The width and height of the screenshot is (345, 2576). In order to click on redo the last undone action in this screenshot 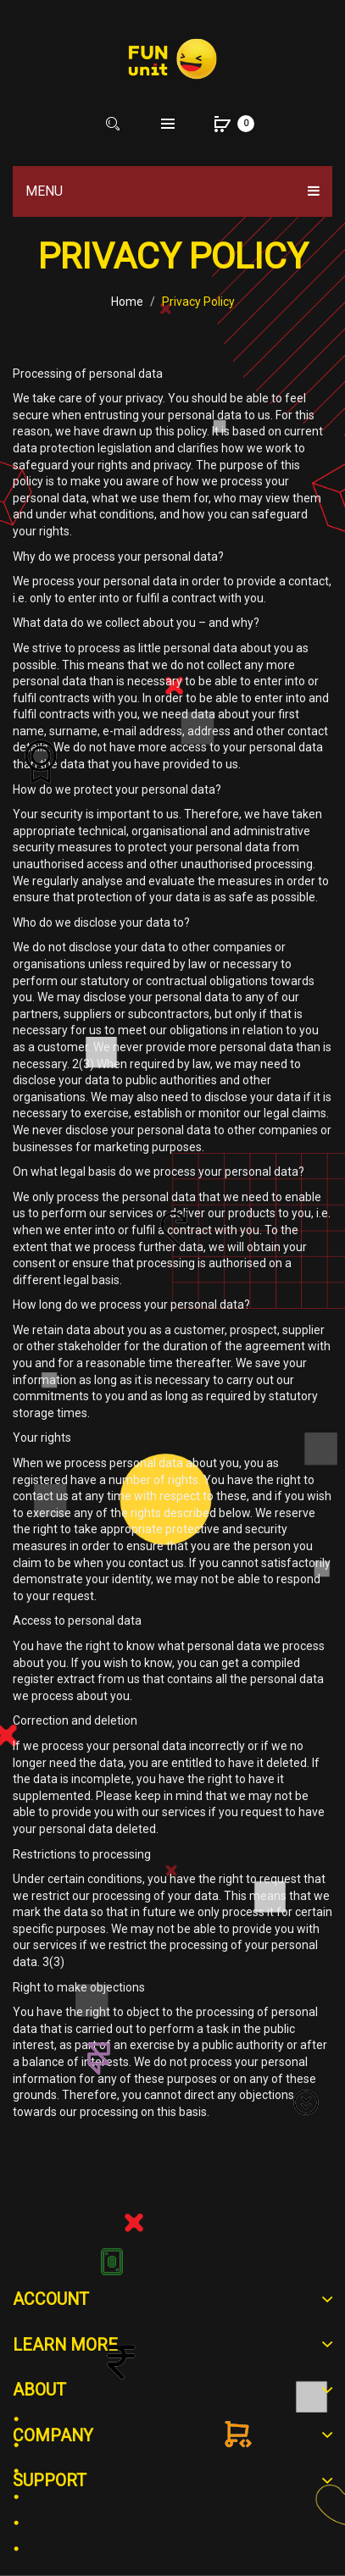, I will do `click(175, 1228)`.